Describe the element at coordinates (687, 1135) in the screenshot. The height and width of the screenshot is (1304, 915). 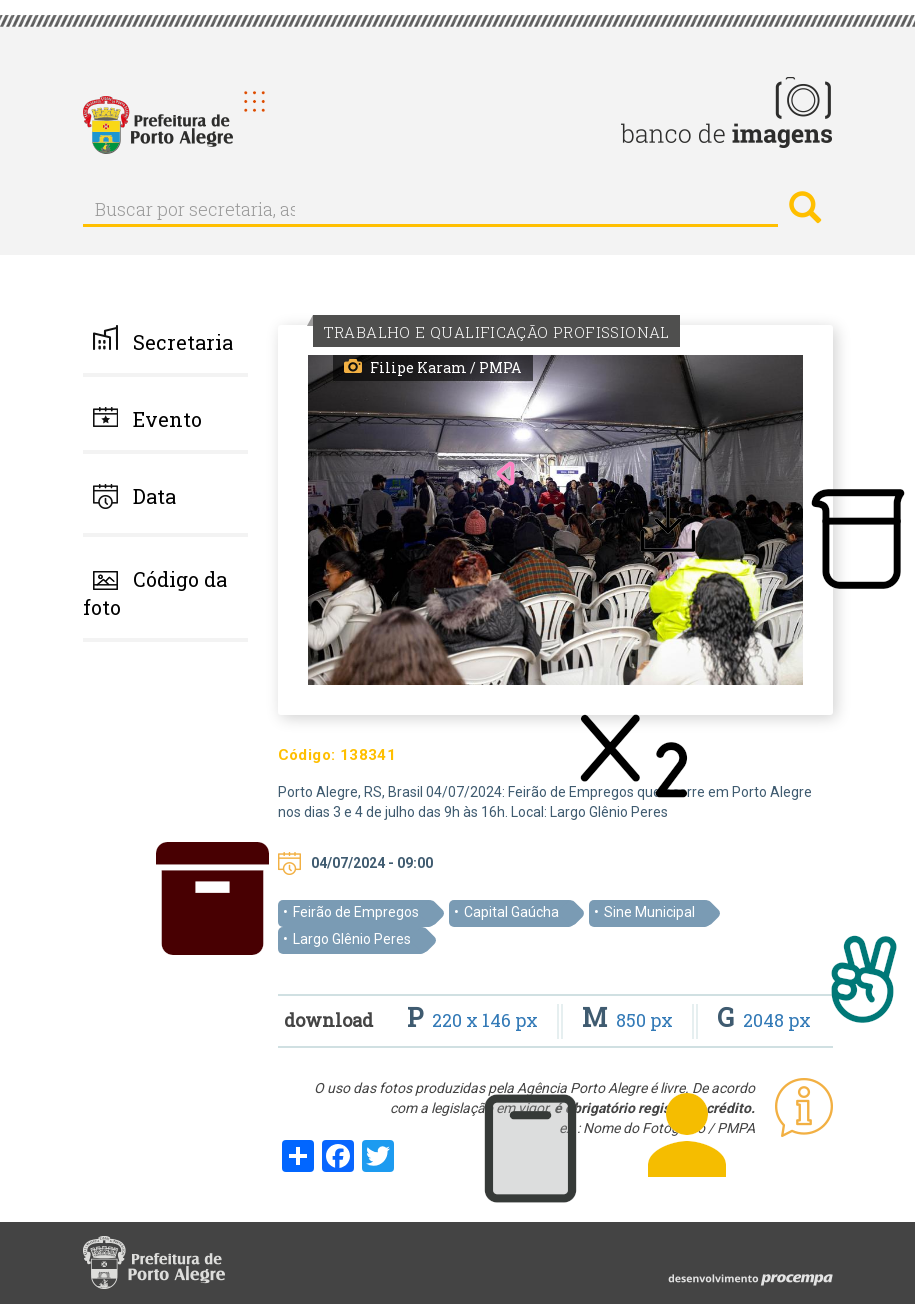
I see `view your profile` at that location.